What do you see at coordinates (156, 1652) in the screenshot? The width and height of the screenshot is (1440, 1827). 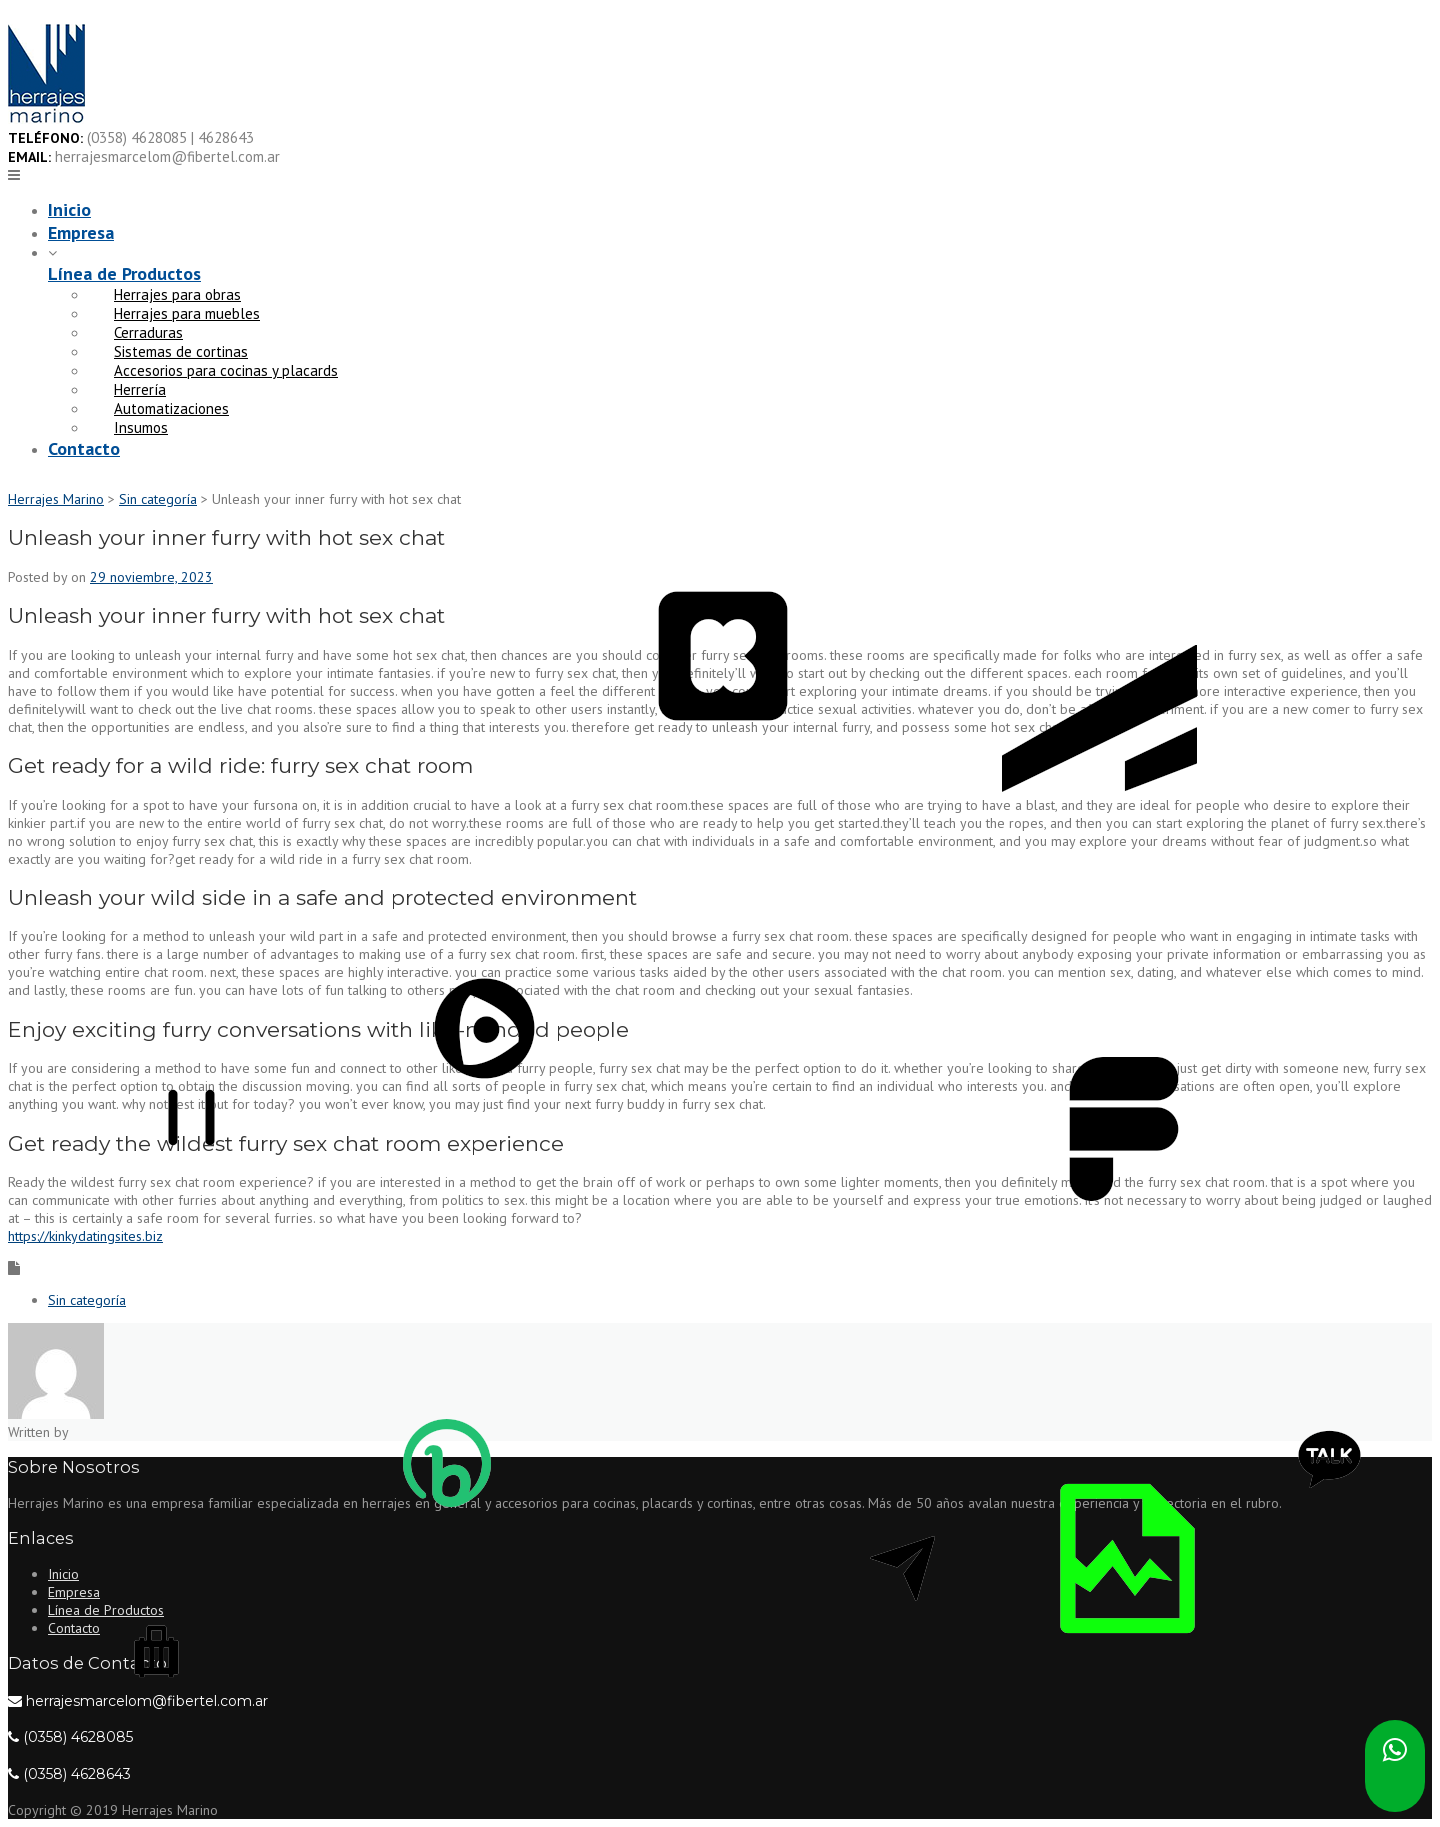 I see `access travel or trip planning features` at bounding box center [156, 1652].